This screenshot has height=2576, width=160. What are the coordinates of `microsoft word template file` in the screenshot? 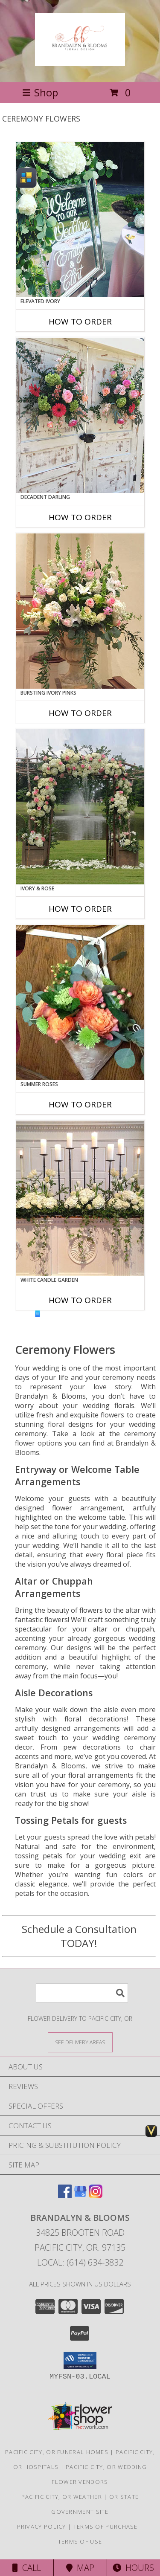 It's located at (38, 1314).